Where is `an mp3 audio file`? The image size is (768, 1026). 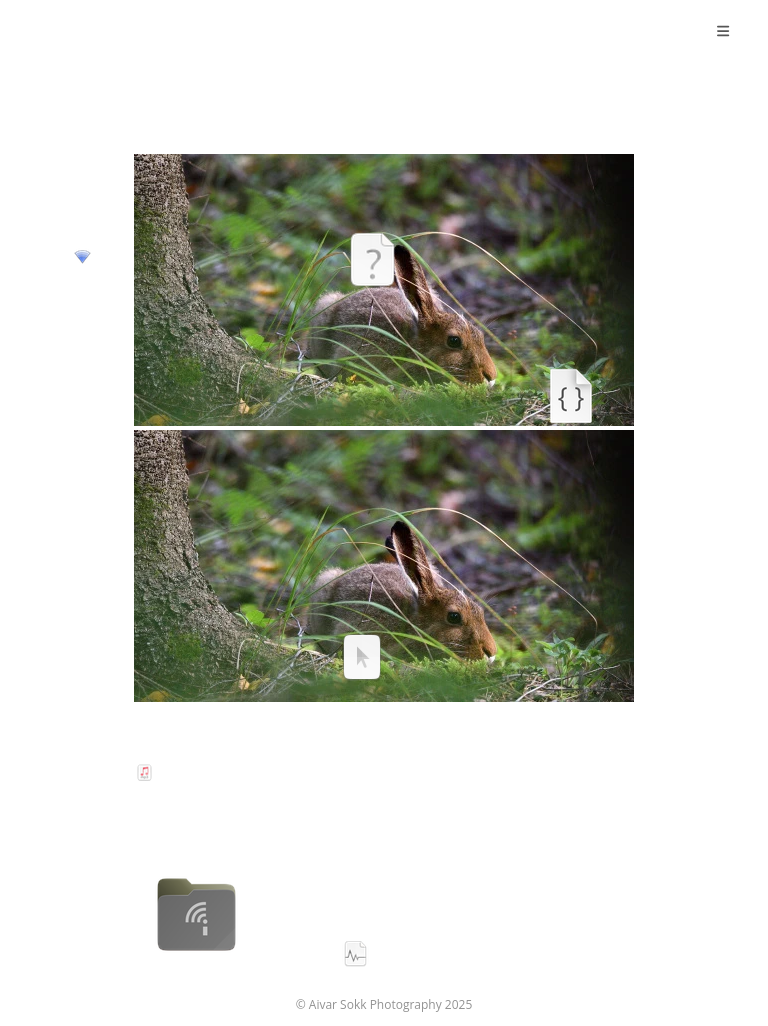
an mp3 audio file is located at coordinates (144, 772).